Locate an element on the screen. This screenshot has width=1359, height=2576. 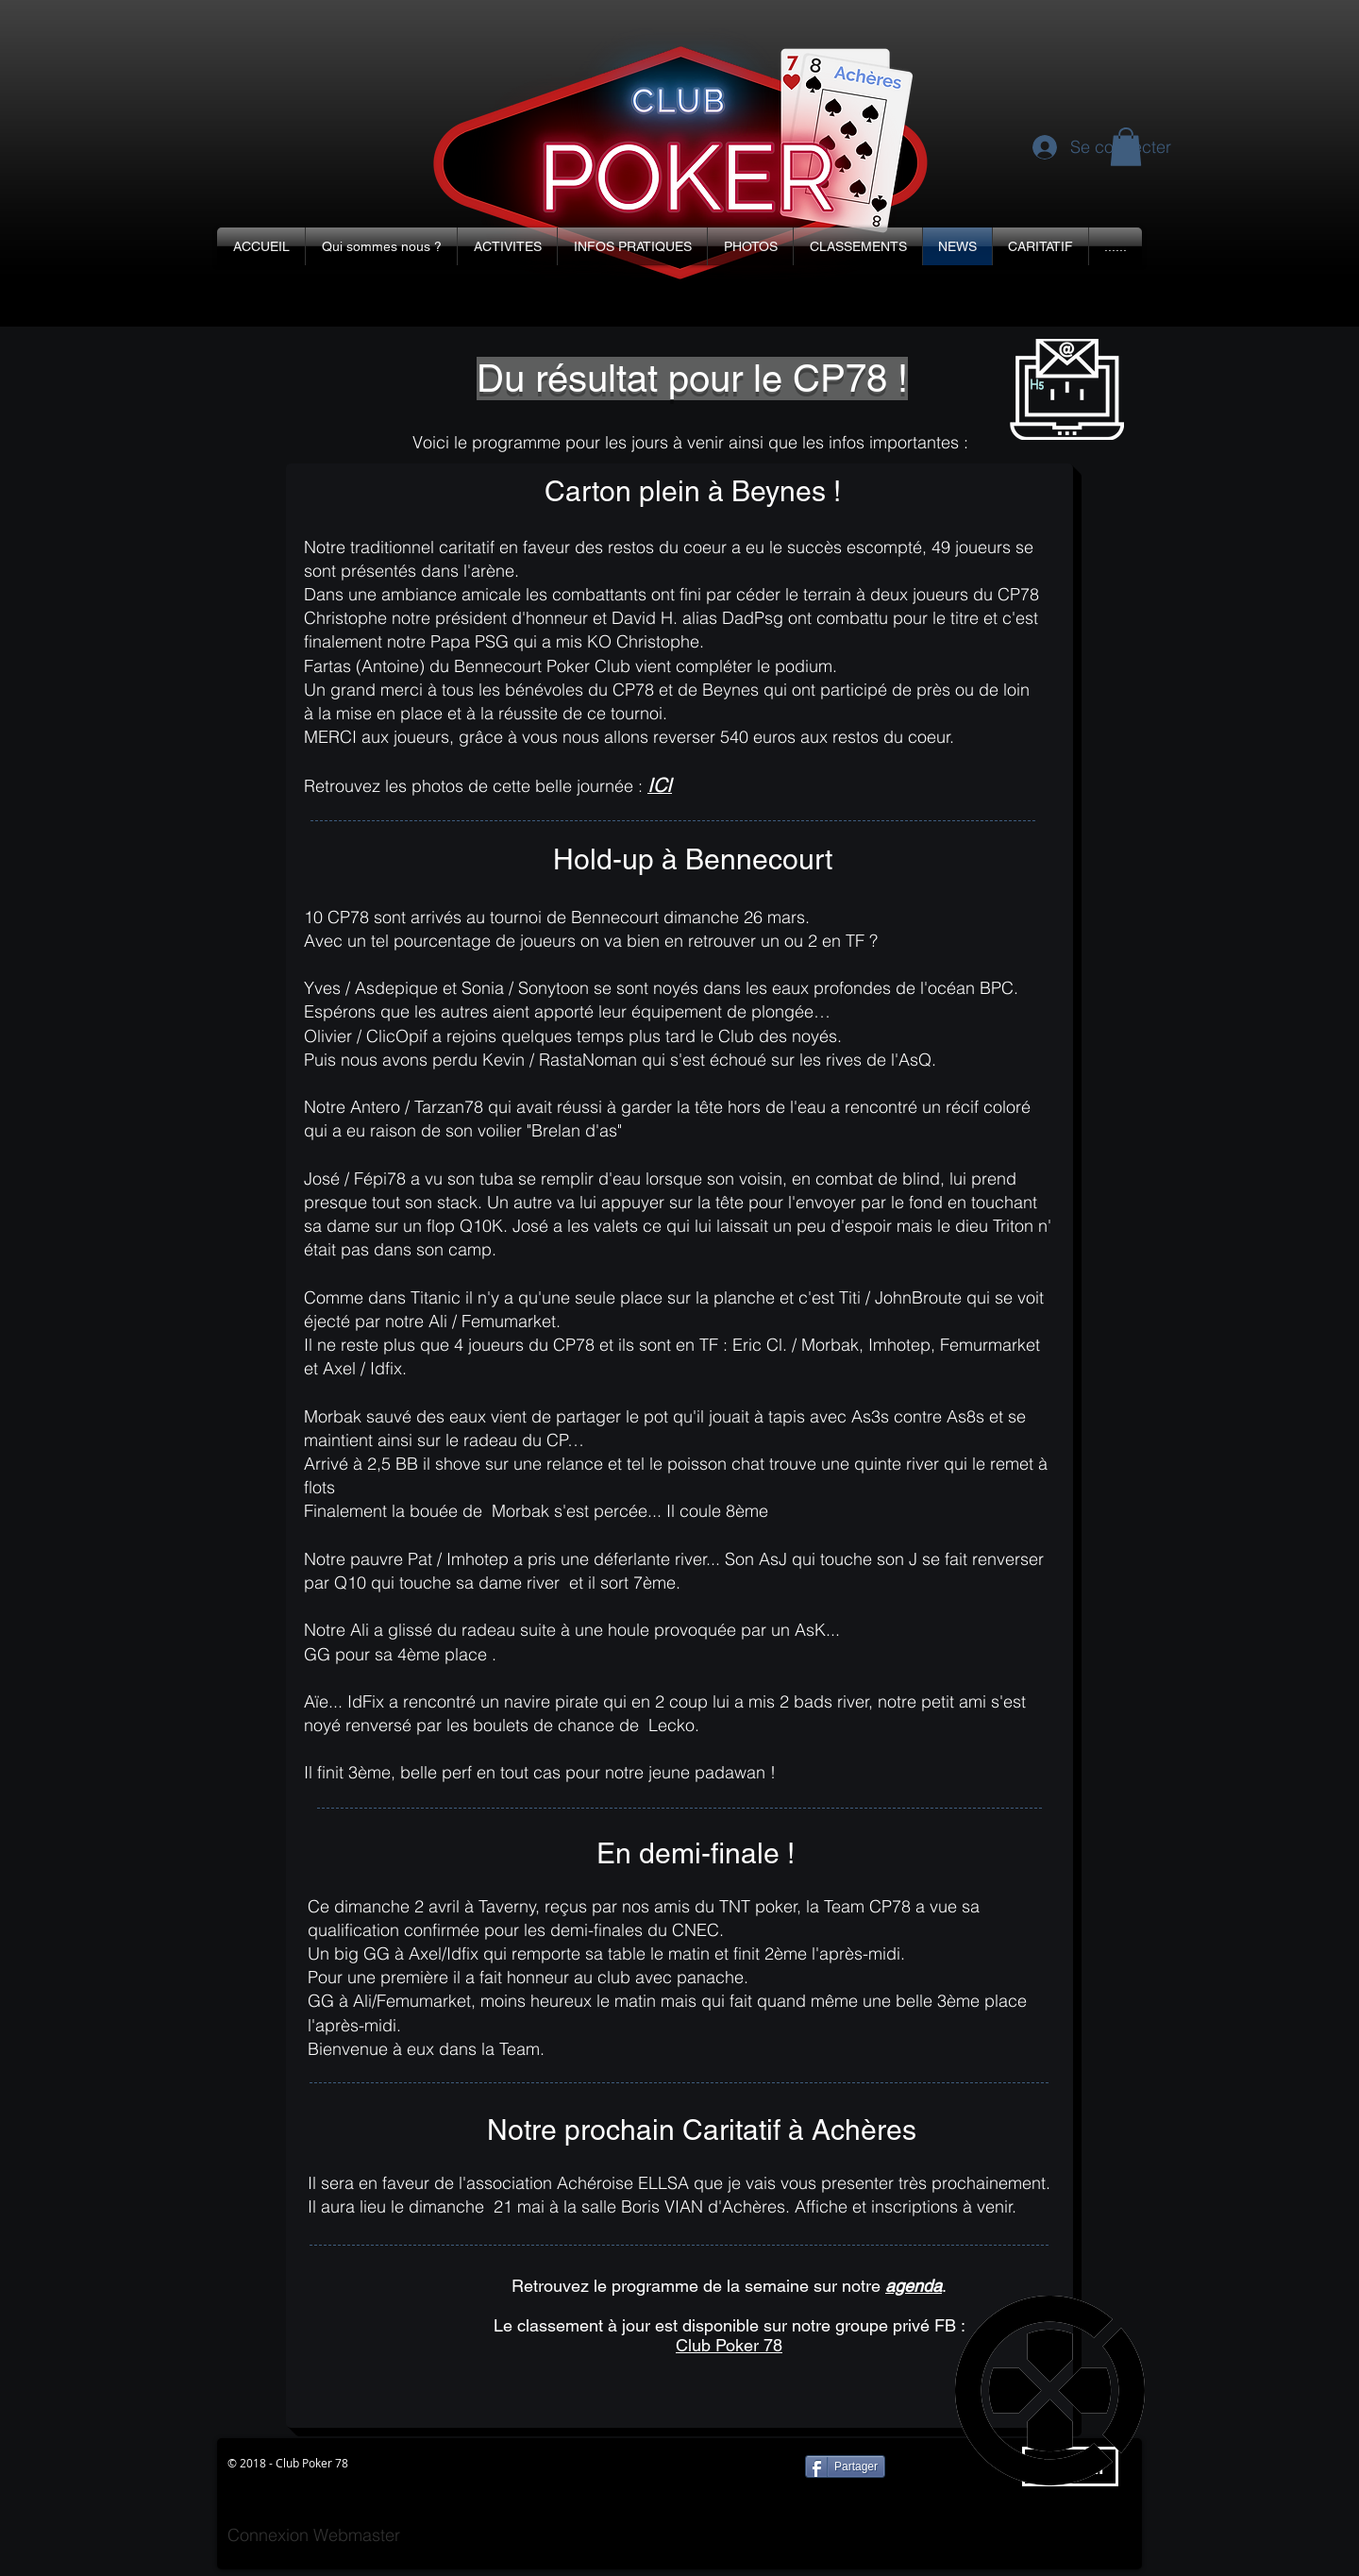
format text as heading level 5 is located at coordinates (1037, 384).